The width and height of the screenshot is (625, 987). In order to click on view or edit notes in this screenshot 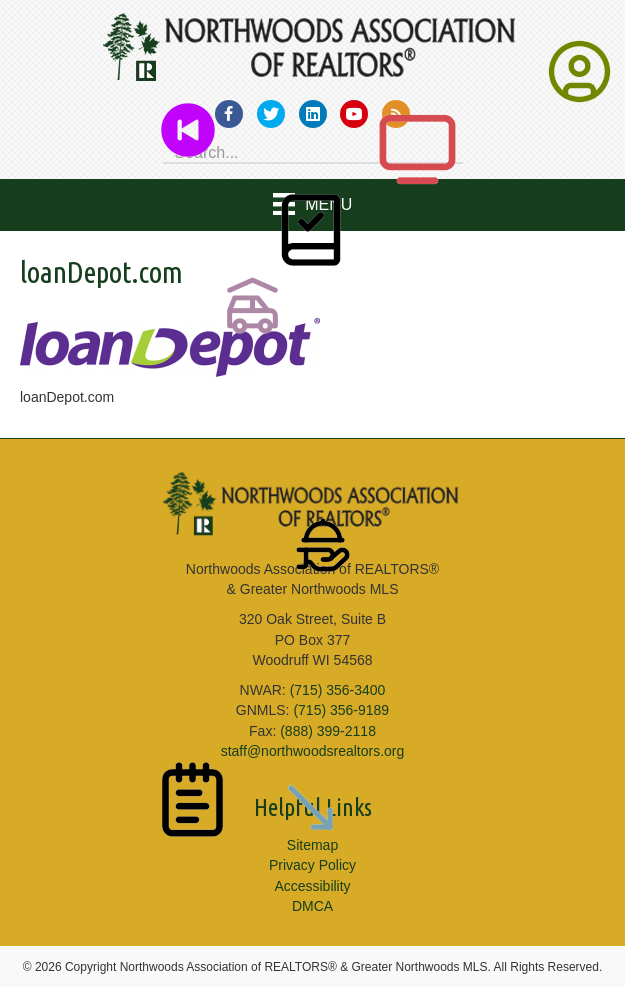, I will do `click(192, 799)`.